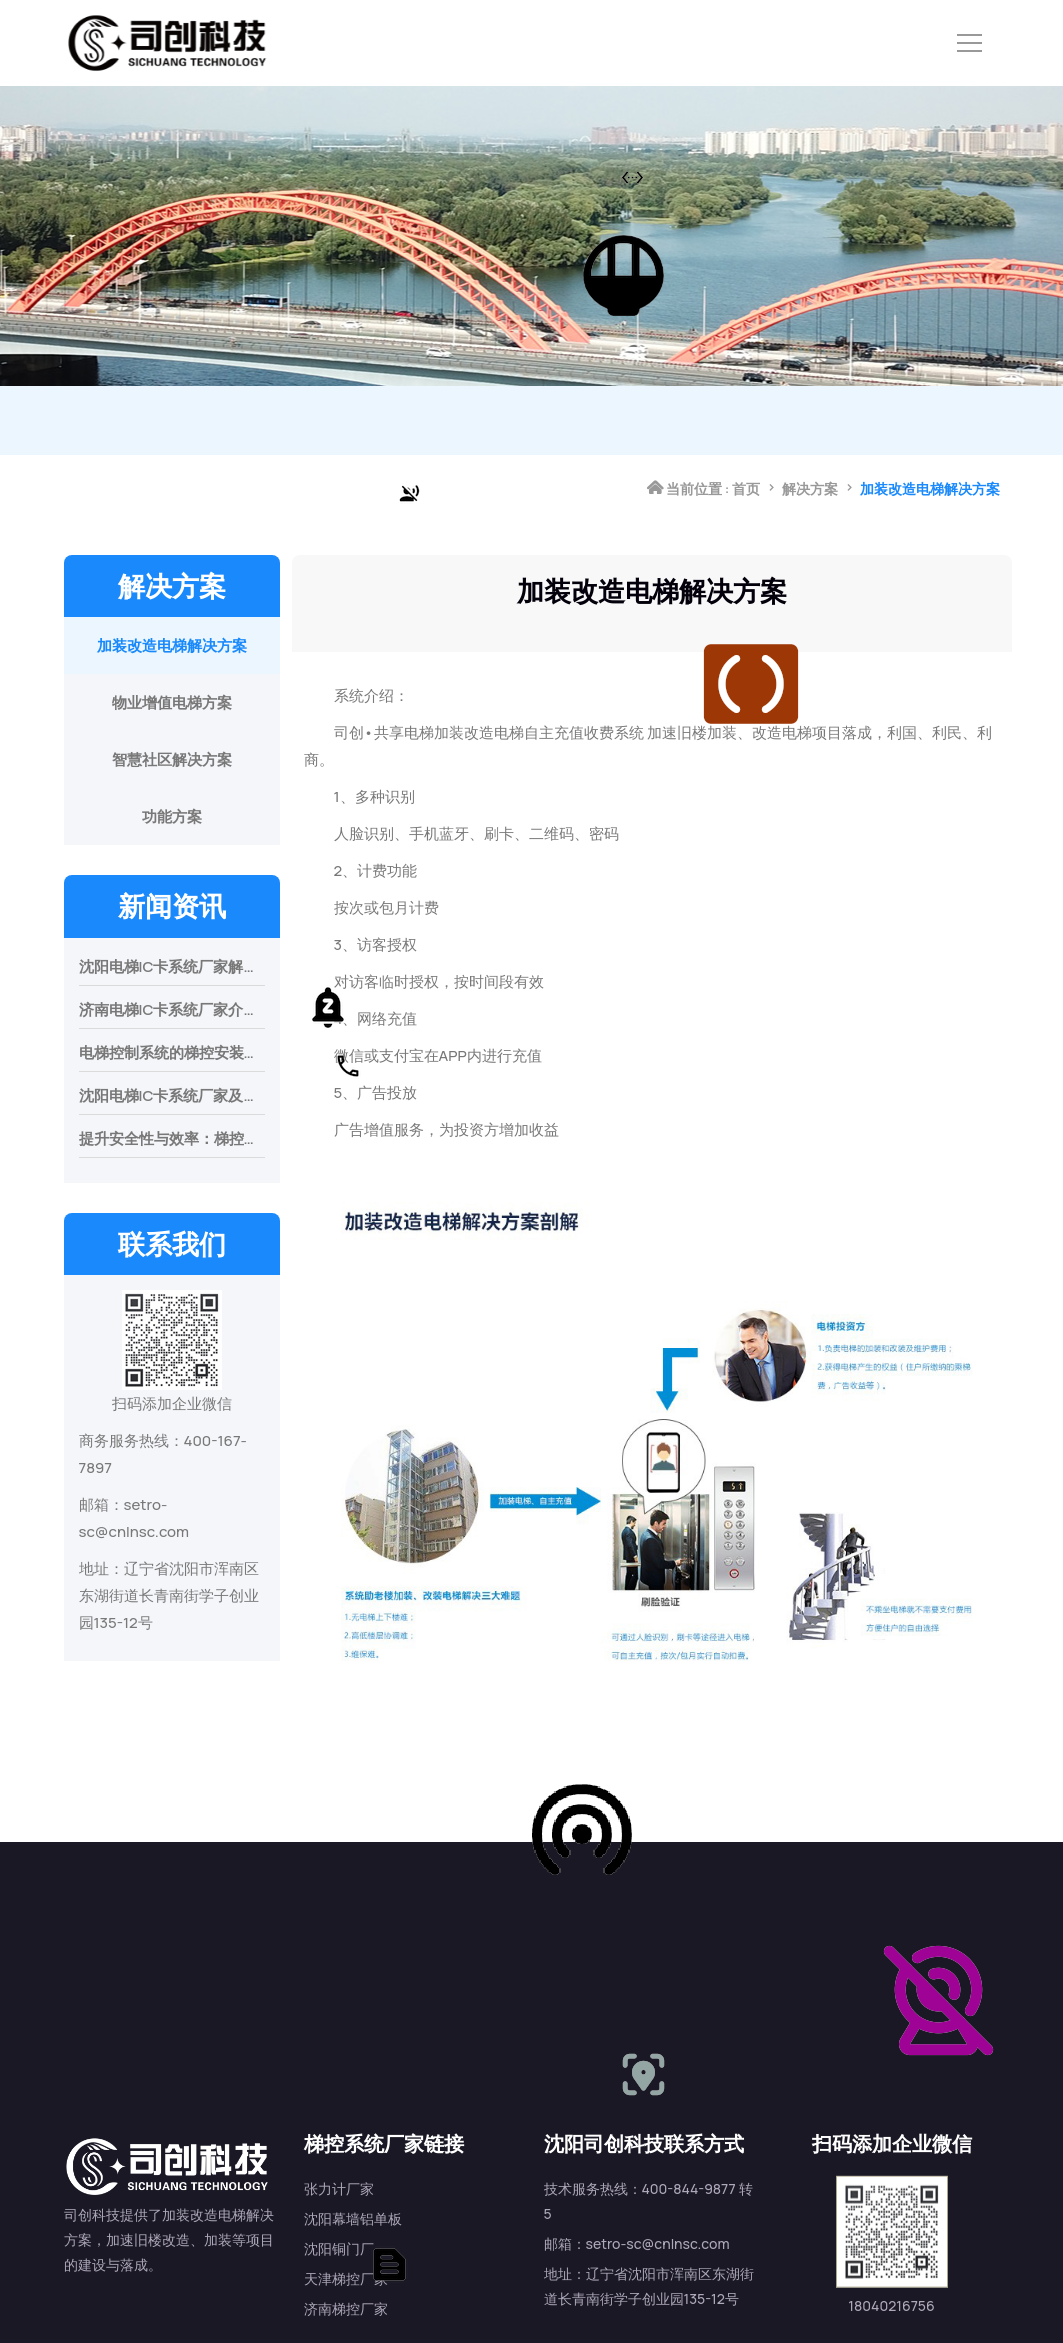 The height and width of the screenshot is (2343, 1063). What do you see at coordinates (348, 1066) in the screenshot?
I see `tap to make a phone call` at bounding box center [348, 1066].